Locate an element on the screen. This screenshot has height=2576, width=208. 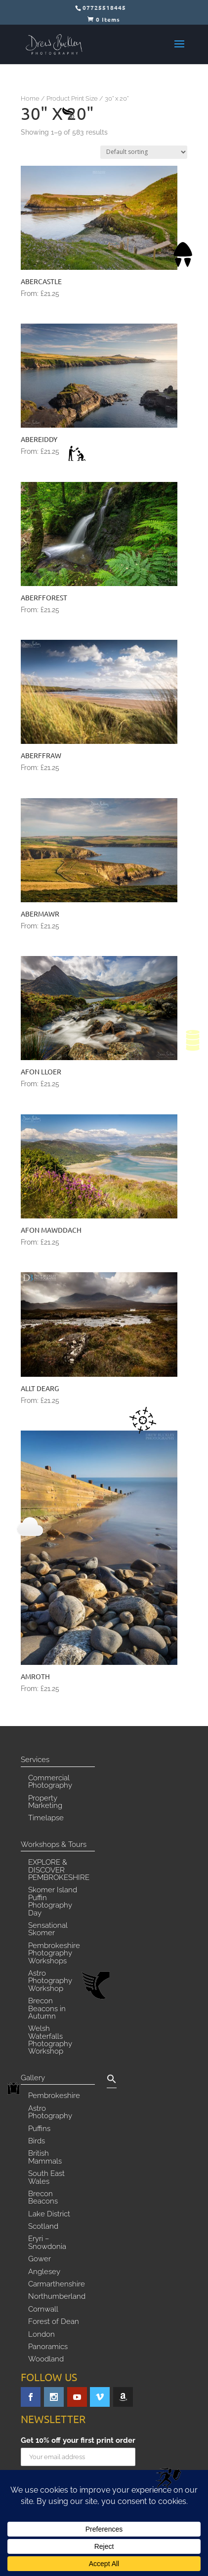
equip basic armor or clothing item is located at coordinates (13, 2088).